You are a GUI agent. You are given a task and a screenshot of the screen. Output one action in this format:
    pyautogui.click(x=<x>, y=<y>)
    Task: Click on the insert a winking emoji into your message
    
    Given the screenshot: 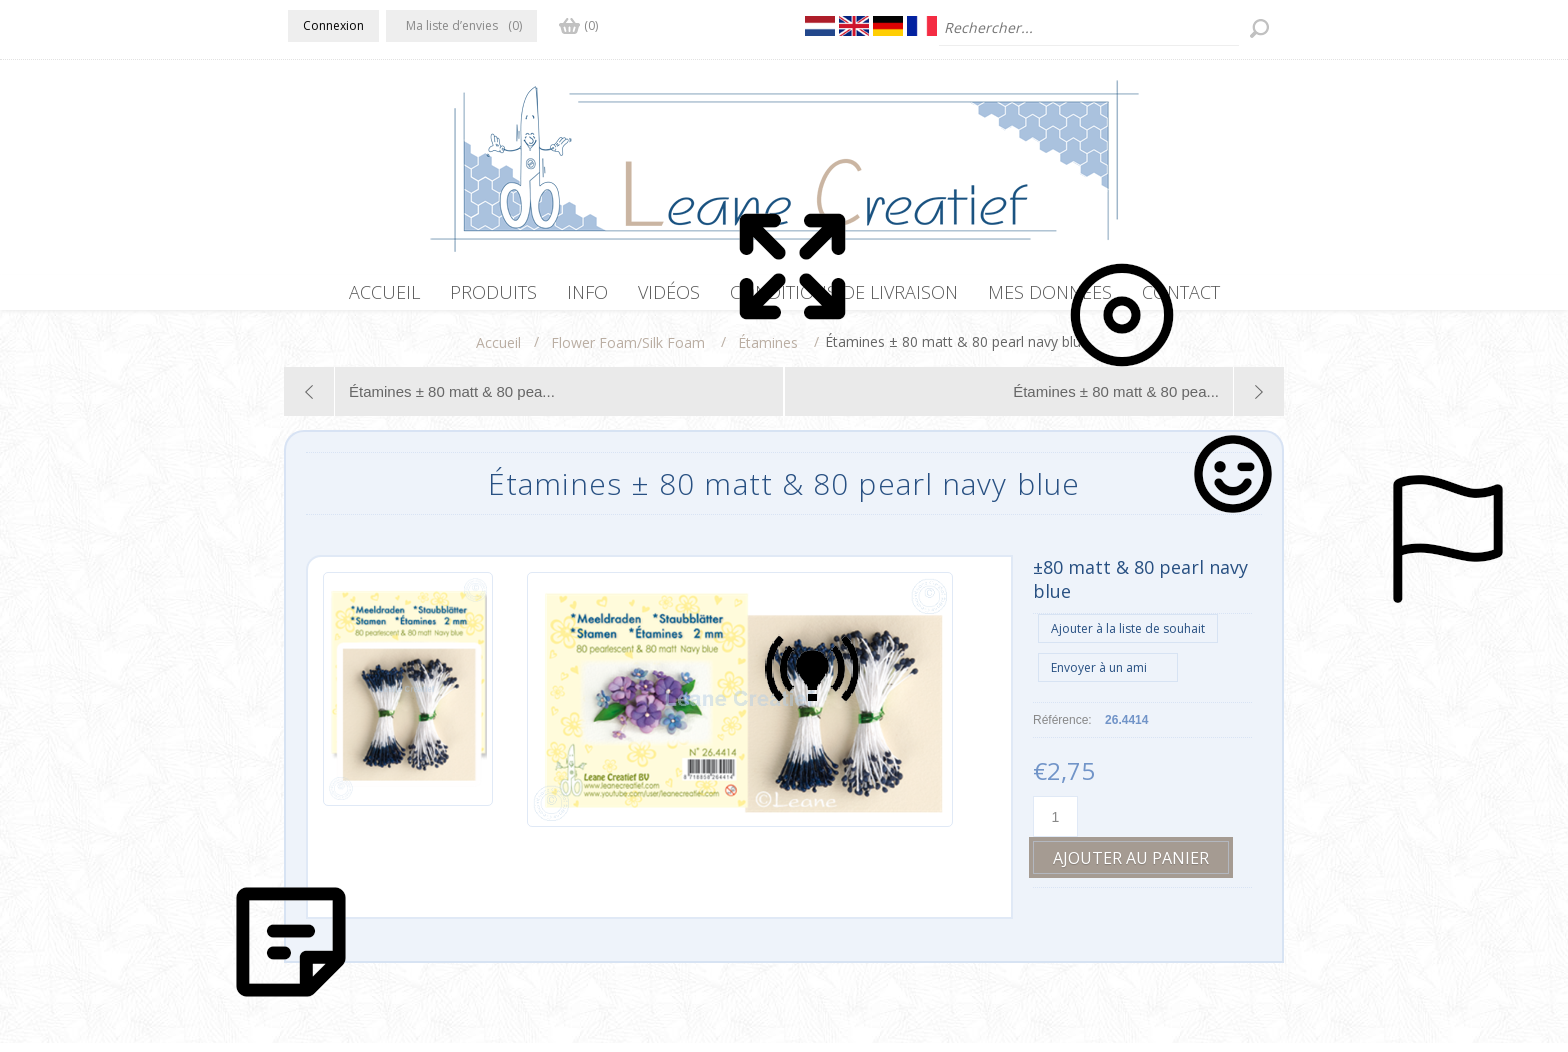 What is the action you would take?
    pyautogui.click(x=1233, y=474)
    